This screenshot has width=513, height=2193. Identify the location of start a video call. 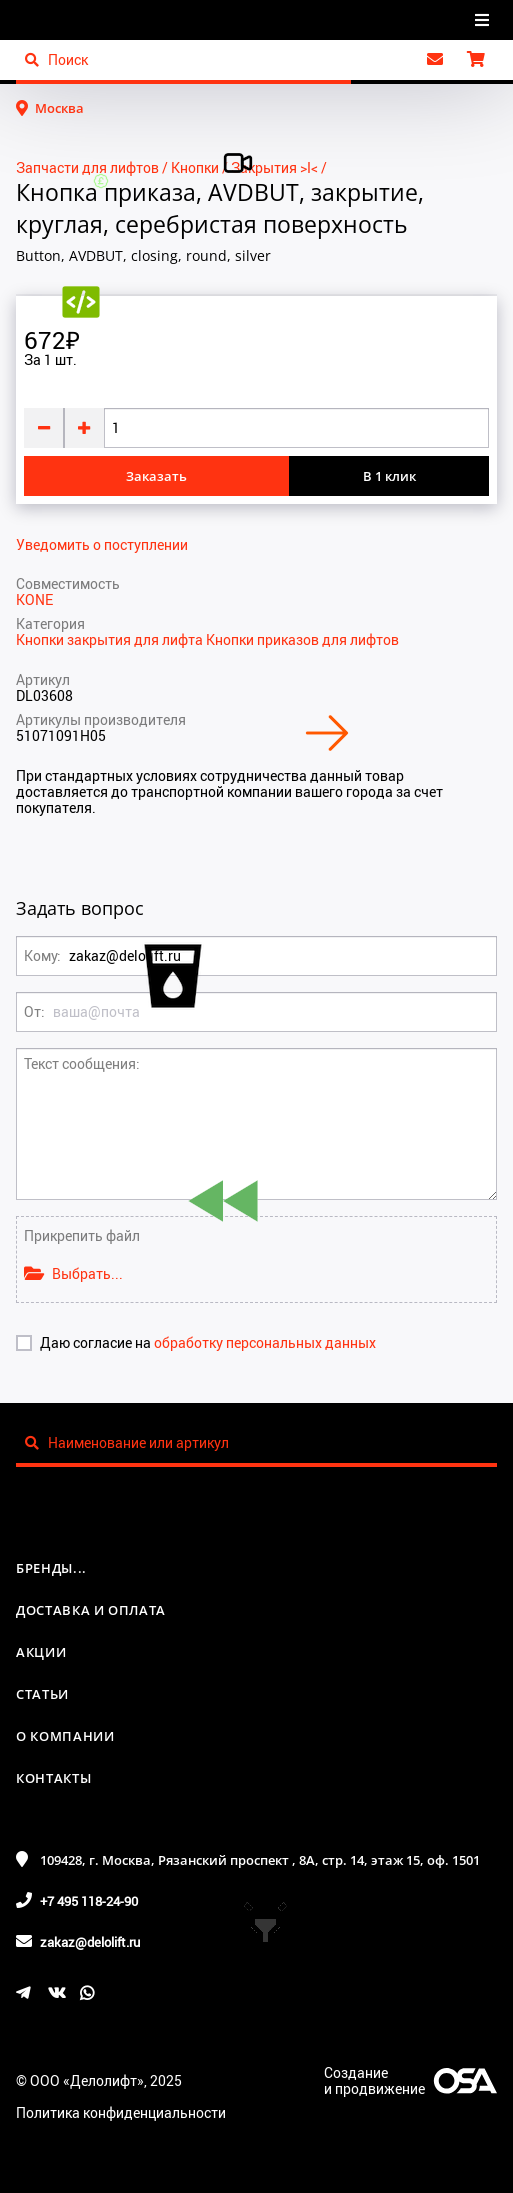
(238, 163).